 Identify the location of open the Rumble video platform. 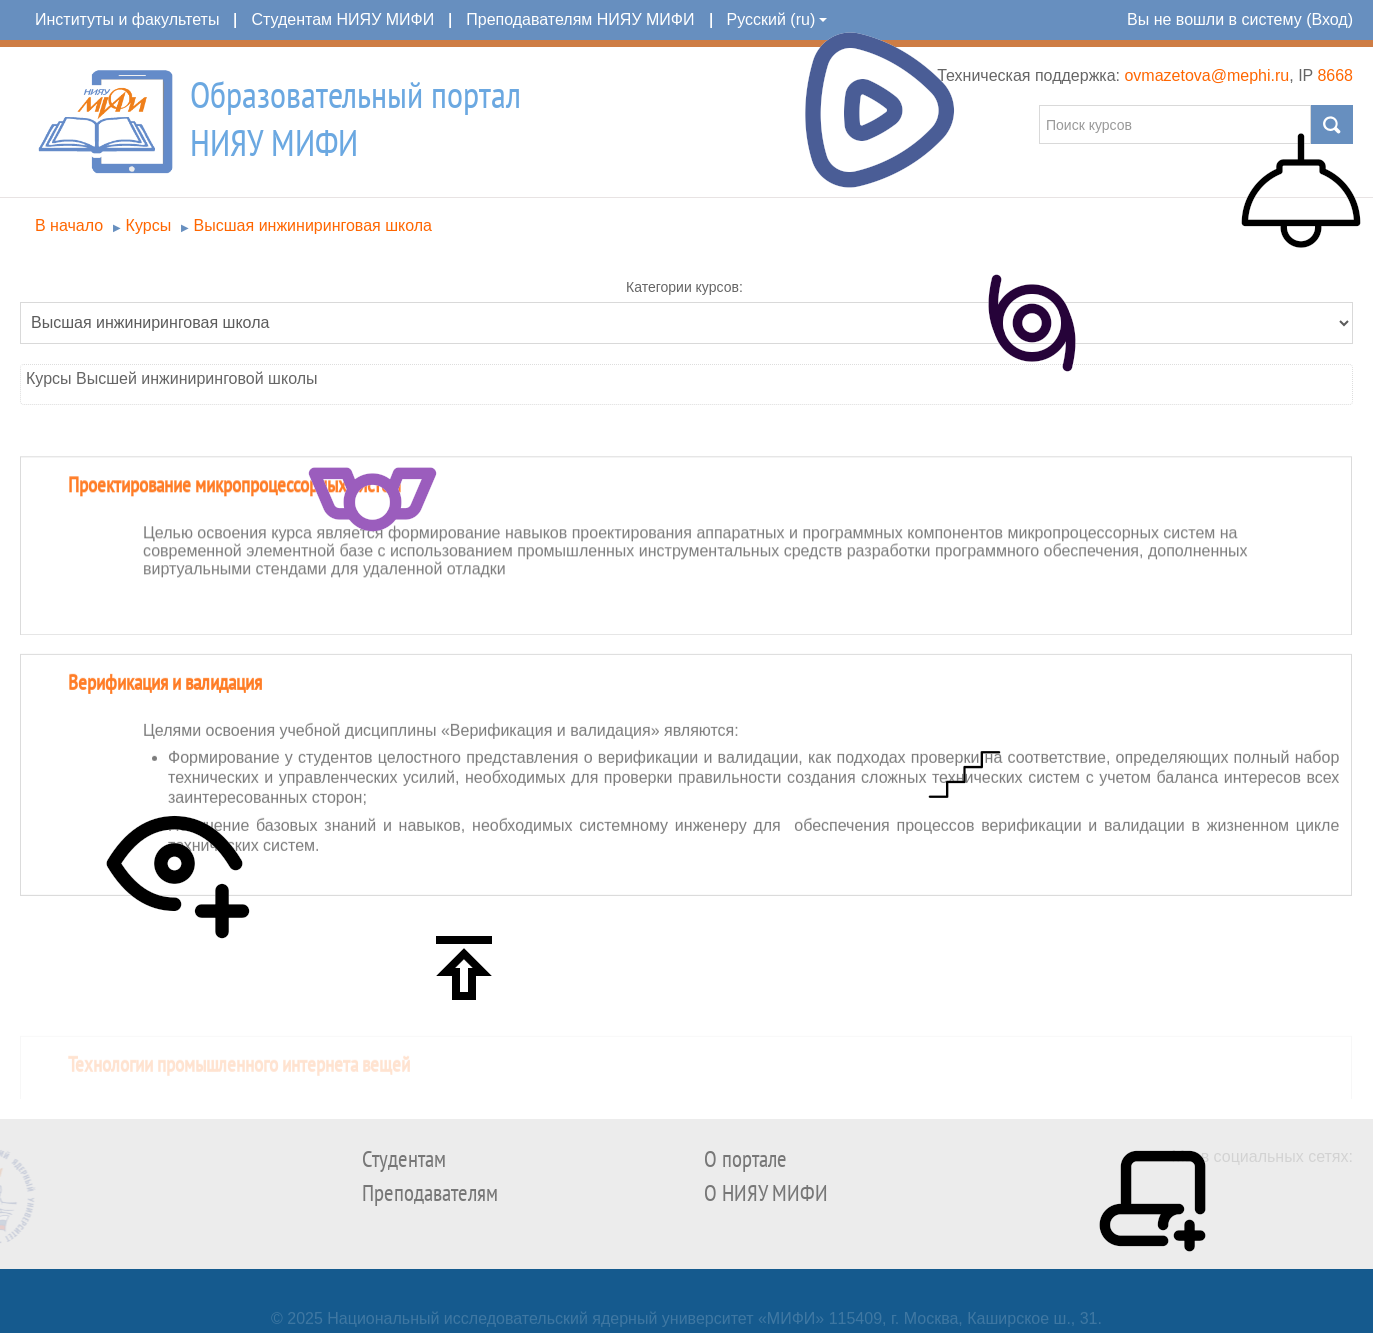
(875, 110).